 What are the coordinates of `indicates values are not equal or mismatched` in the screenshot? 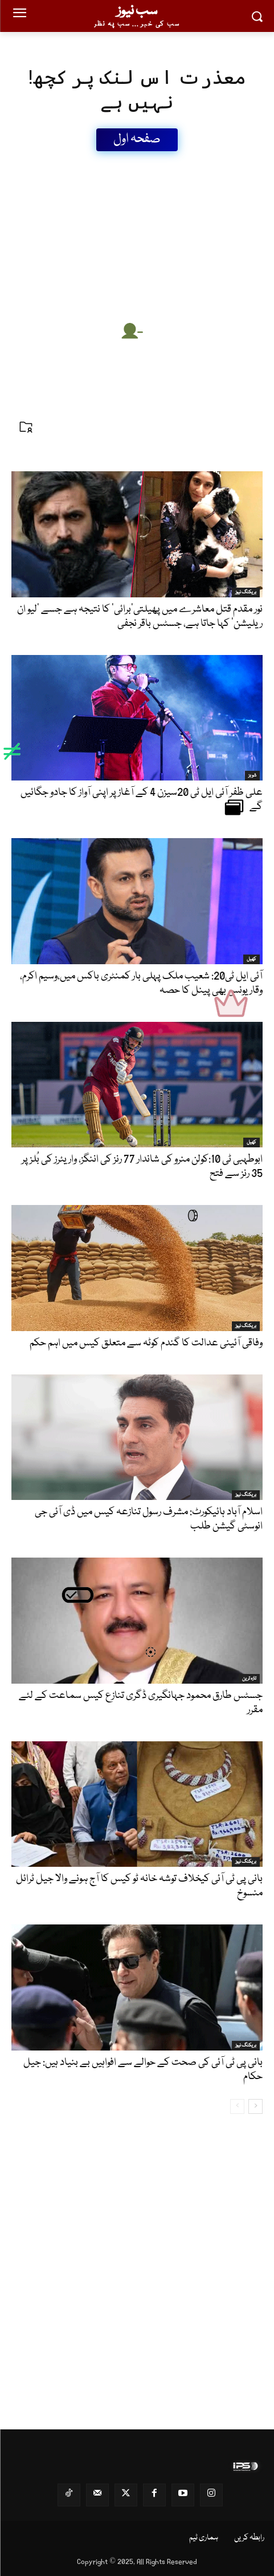 It's located at (12, 751).